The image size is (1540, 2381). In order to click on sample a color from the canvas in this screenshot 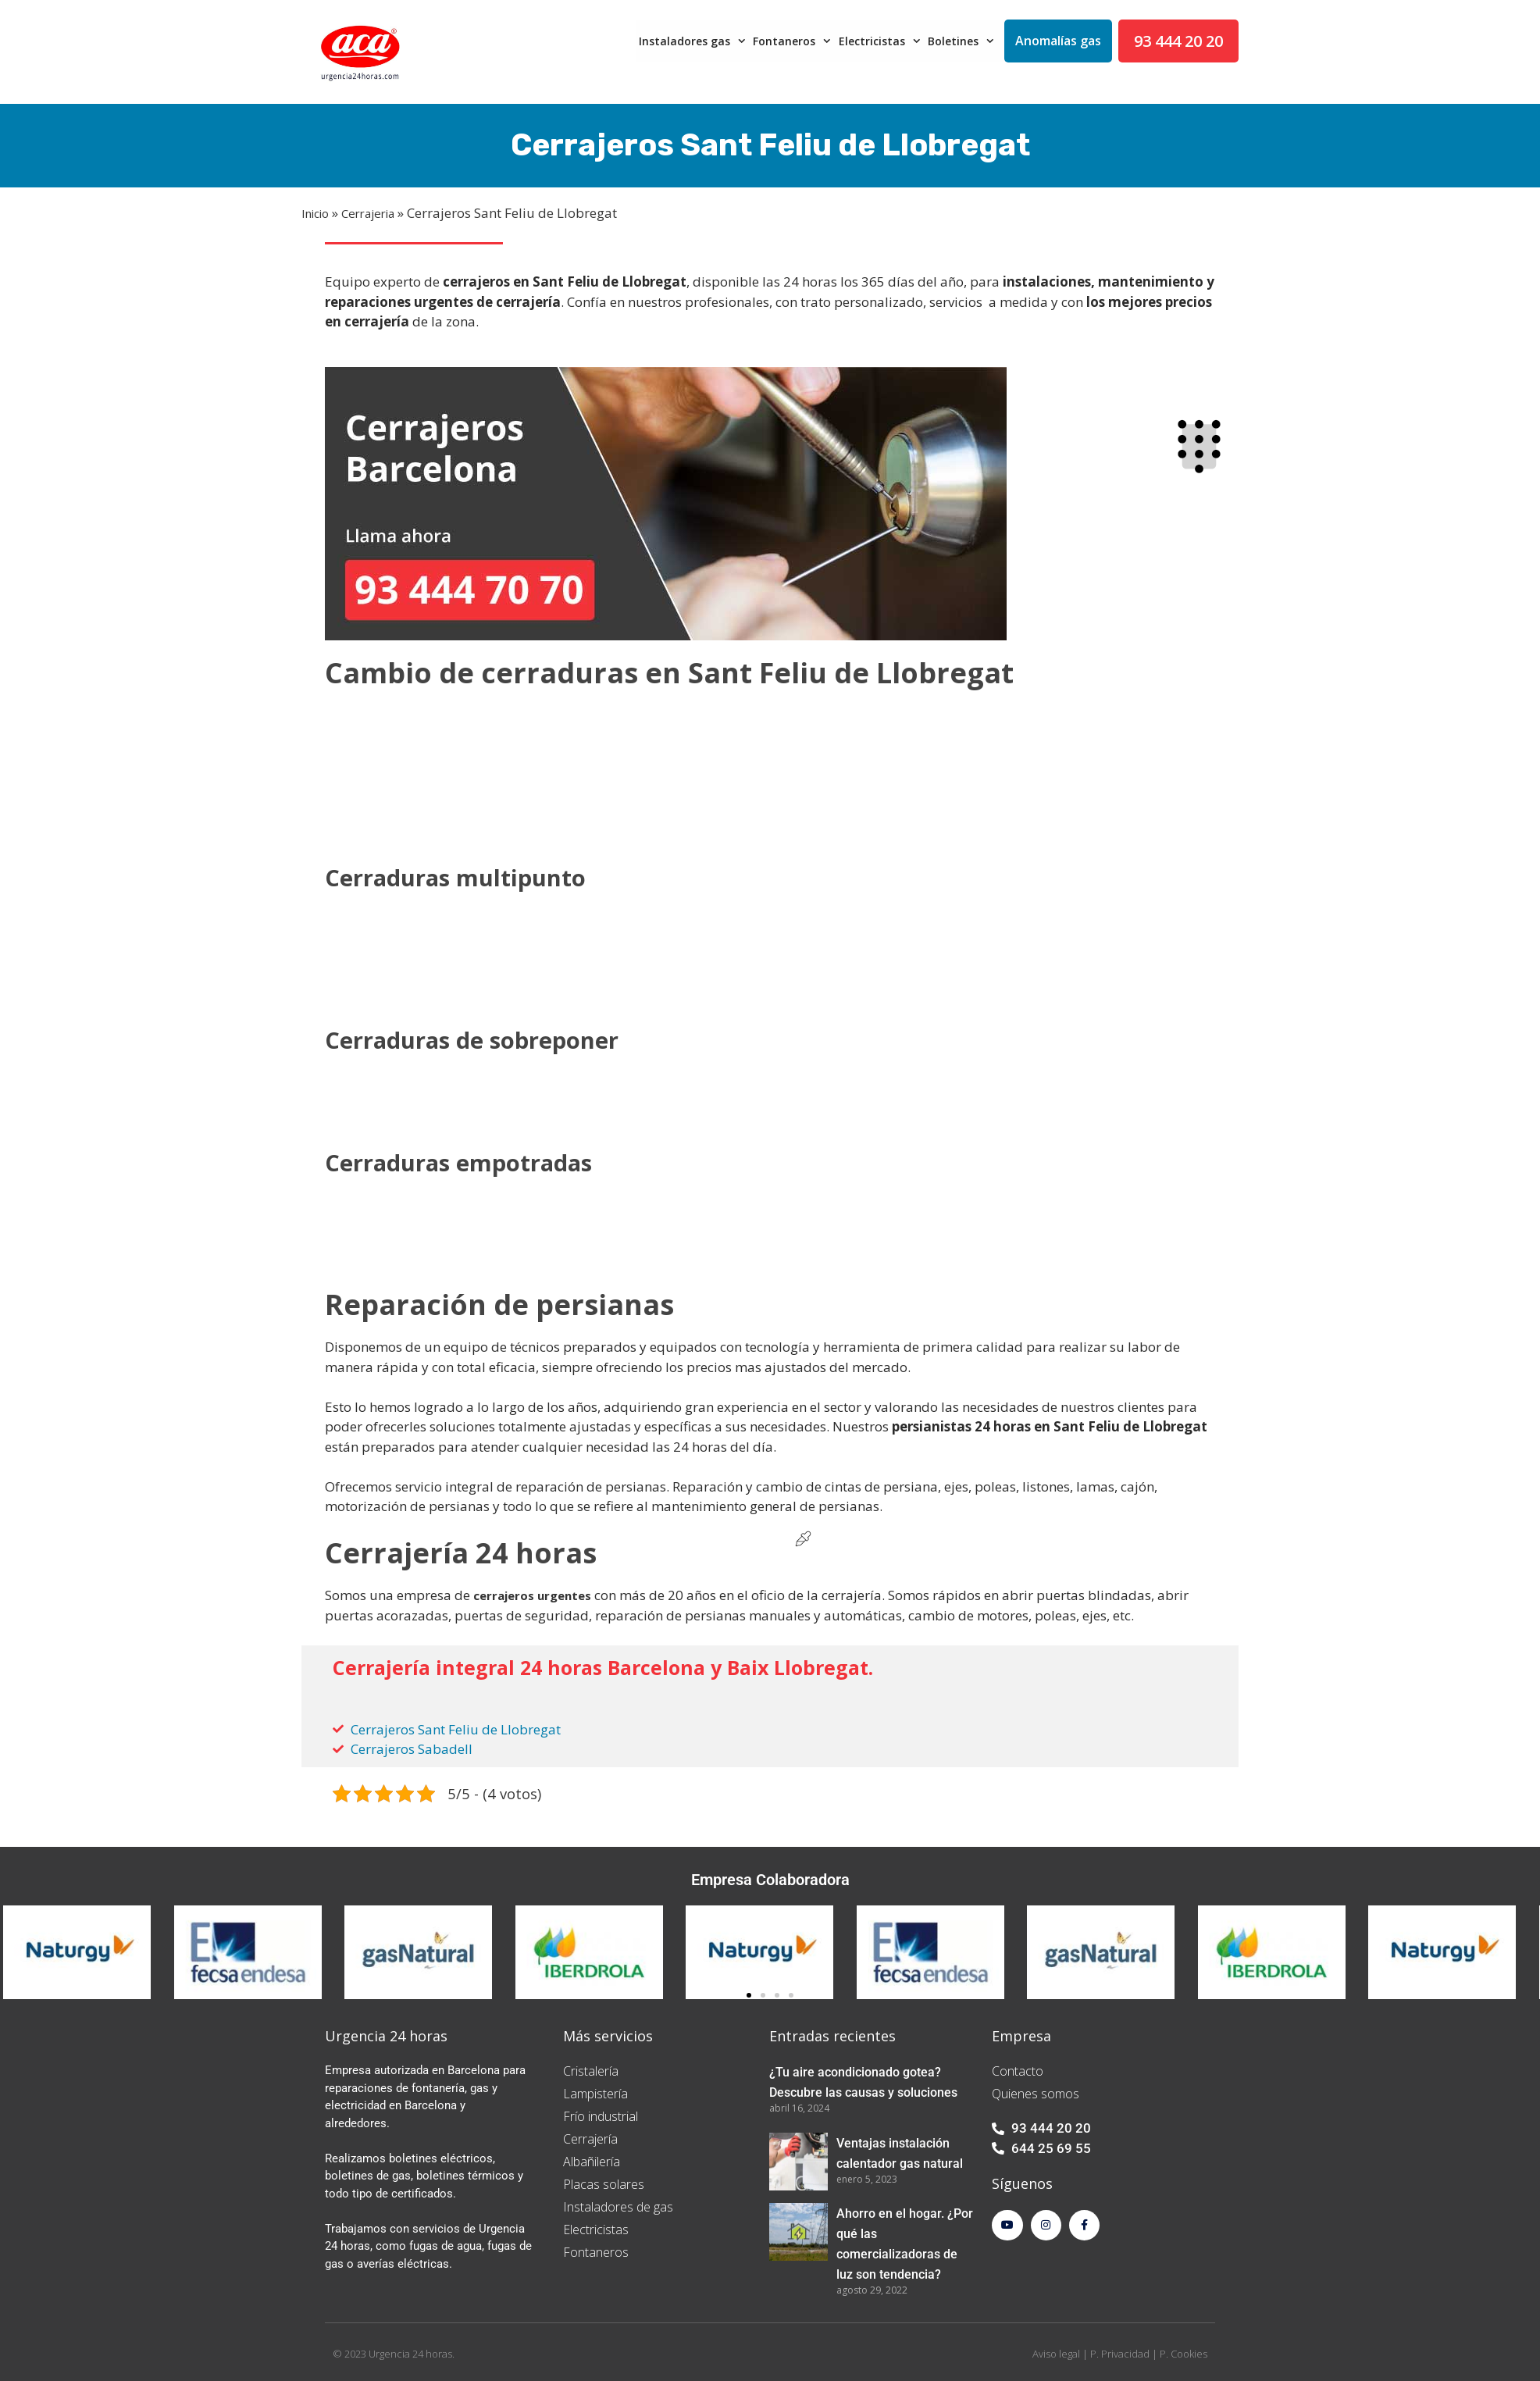, I will do `click(803, 1538)`.